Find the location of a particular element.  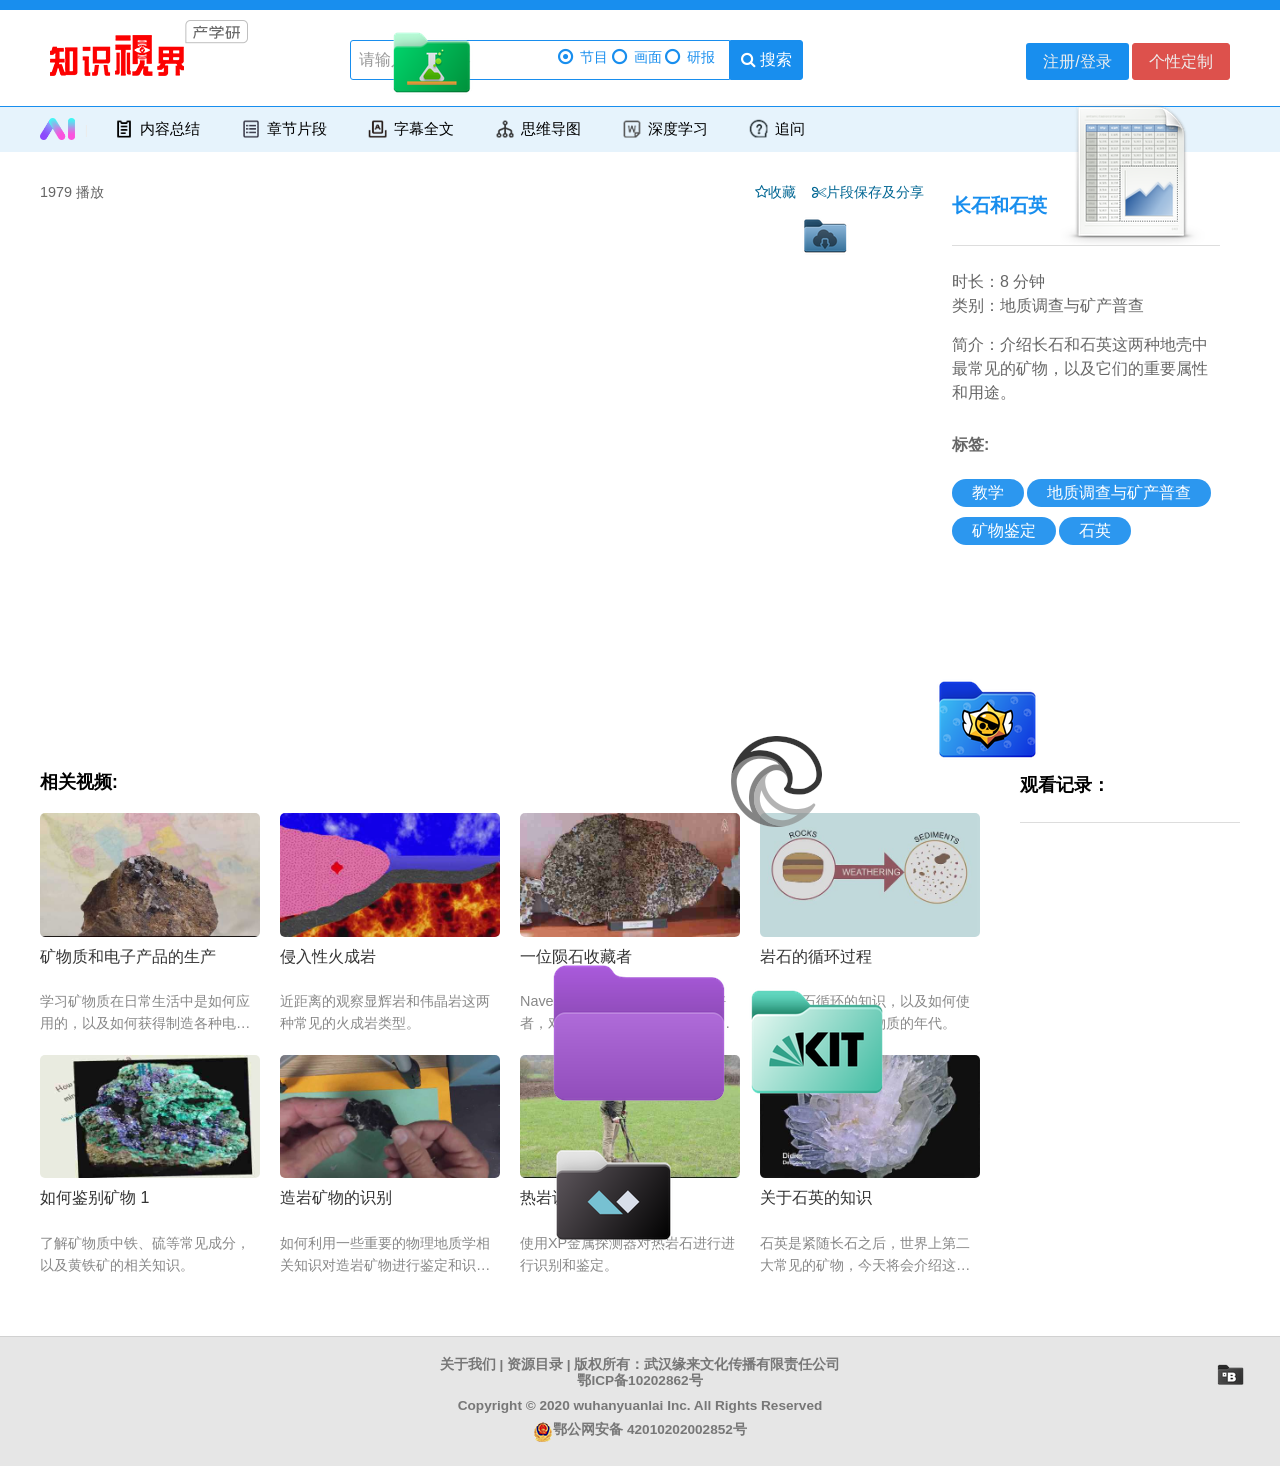

open downloads folder is located at coordinates (825, 237).